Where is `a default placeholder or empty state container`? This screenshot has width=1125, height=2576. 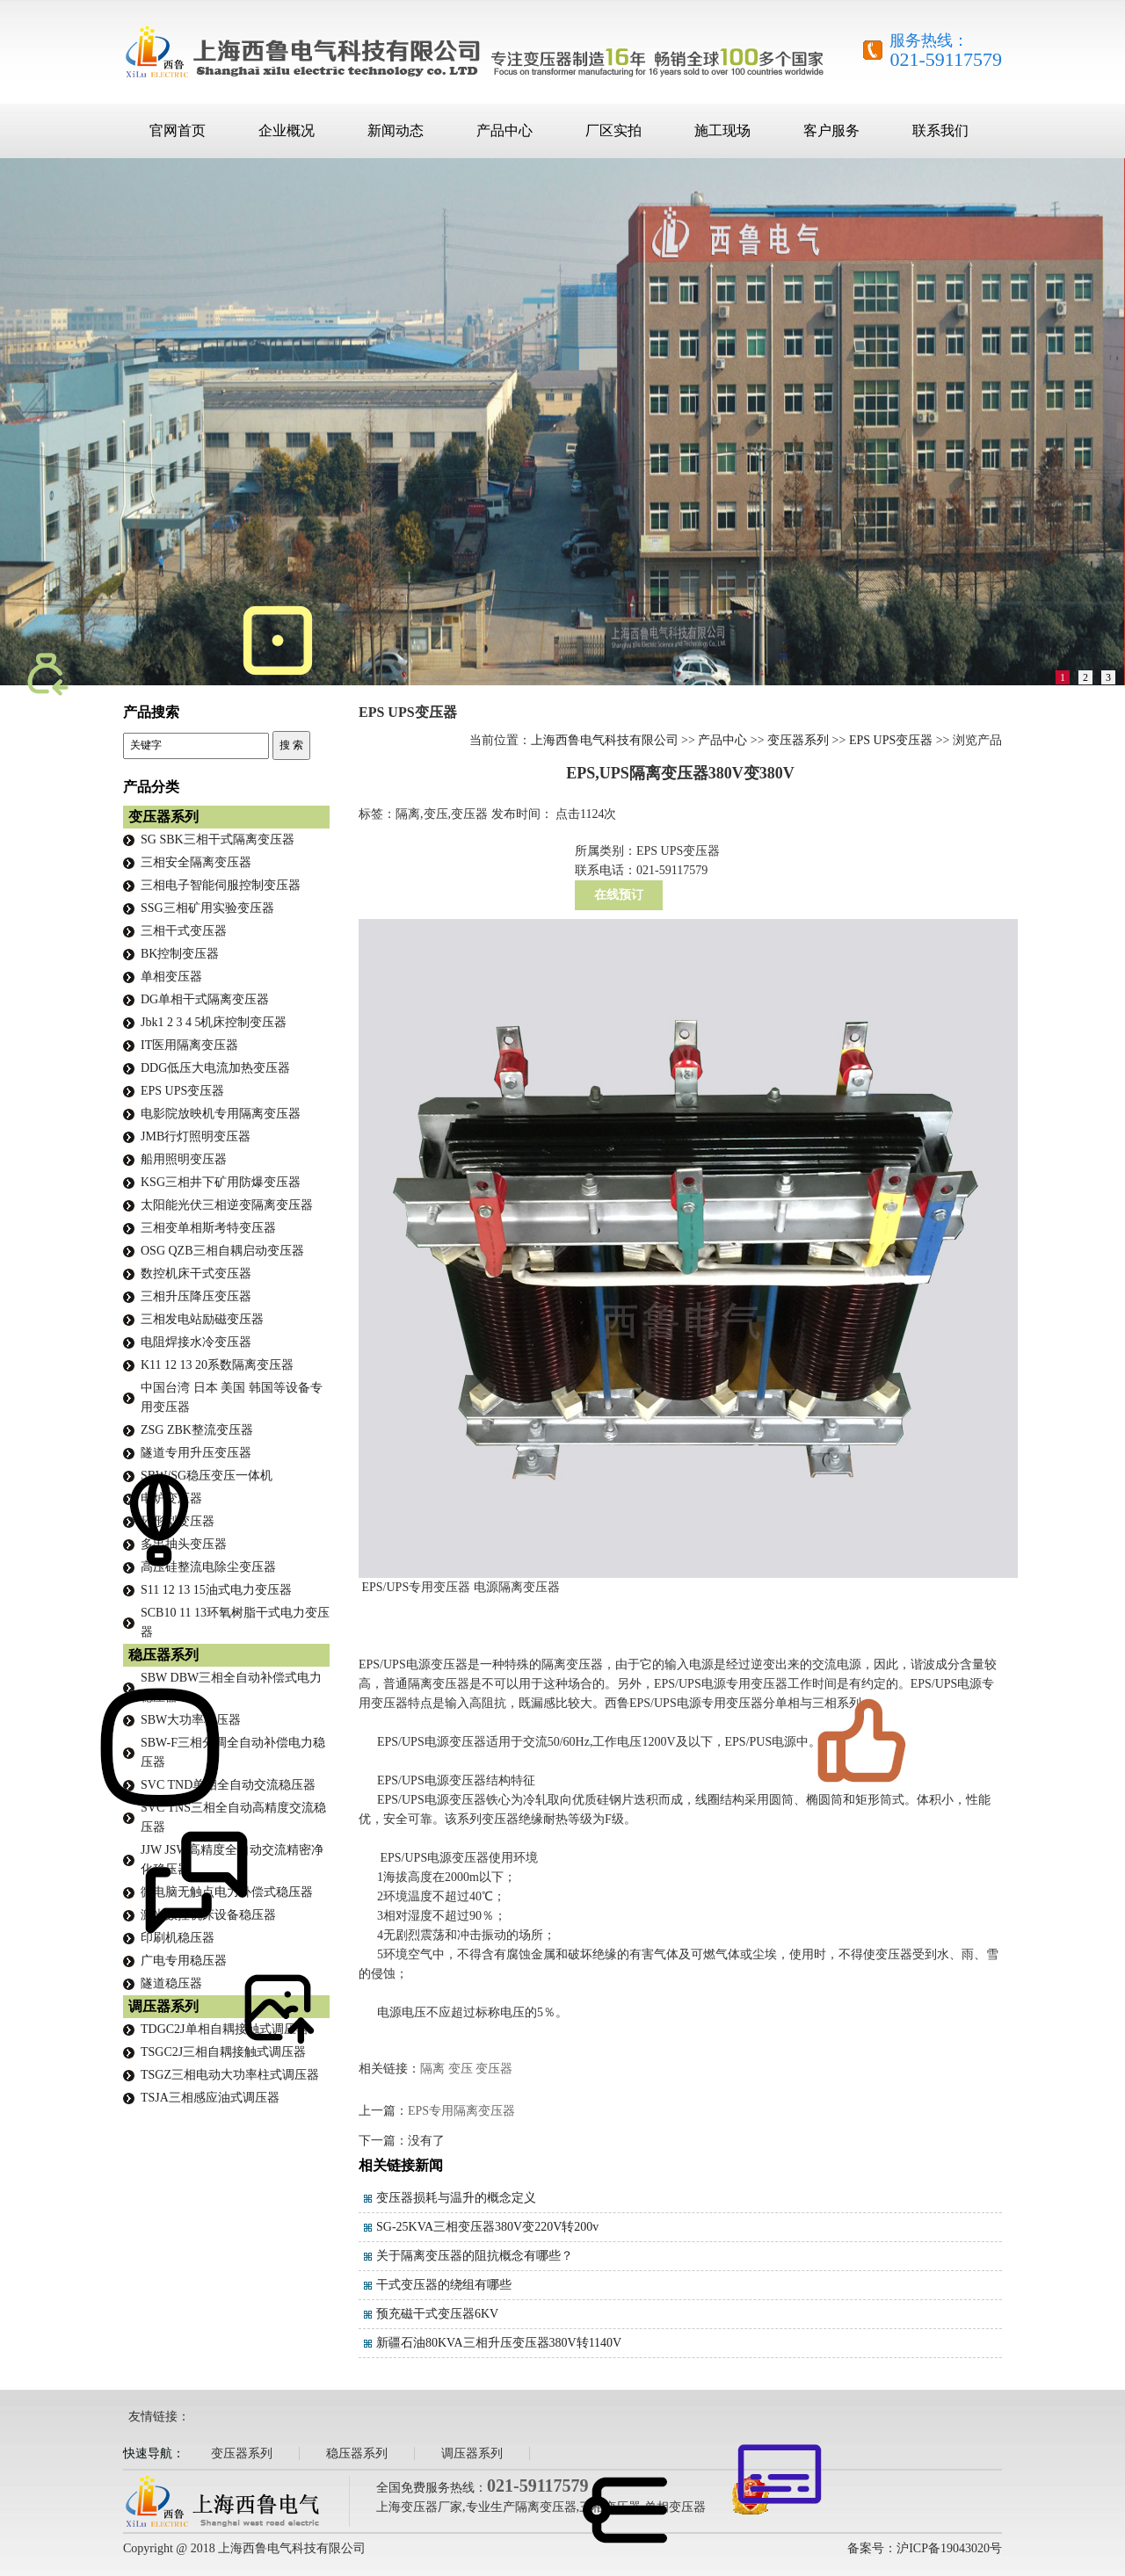
a default placeholder or empty state container is located at coordinates (160, 1747).